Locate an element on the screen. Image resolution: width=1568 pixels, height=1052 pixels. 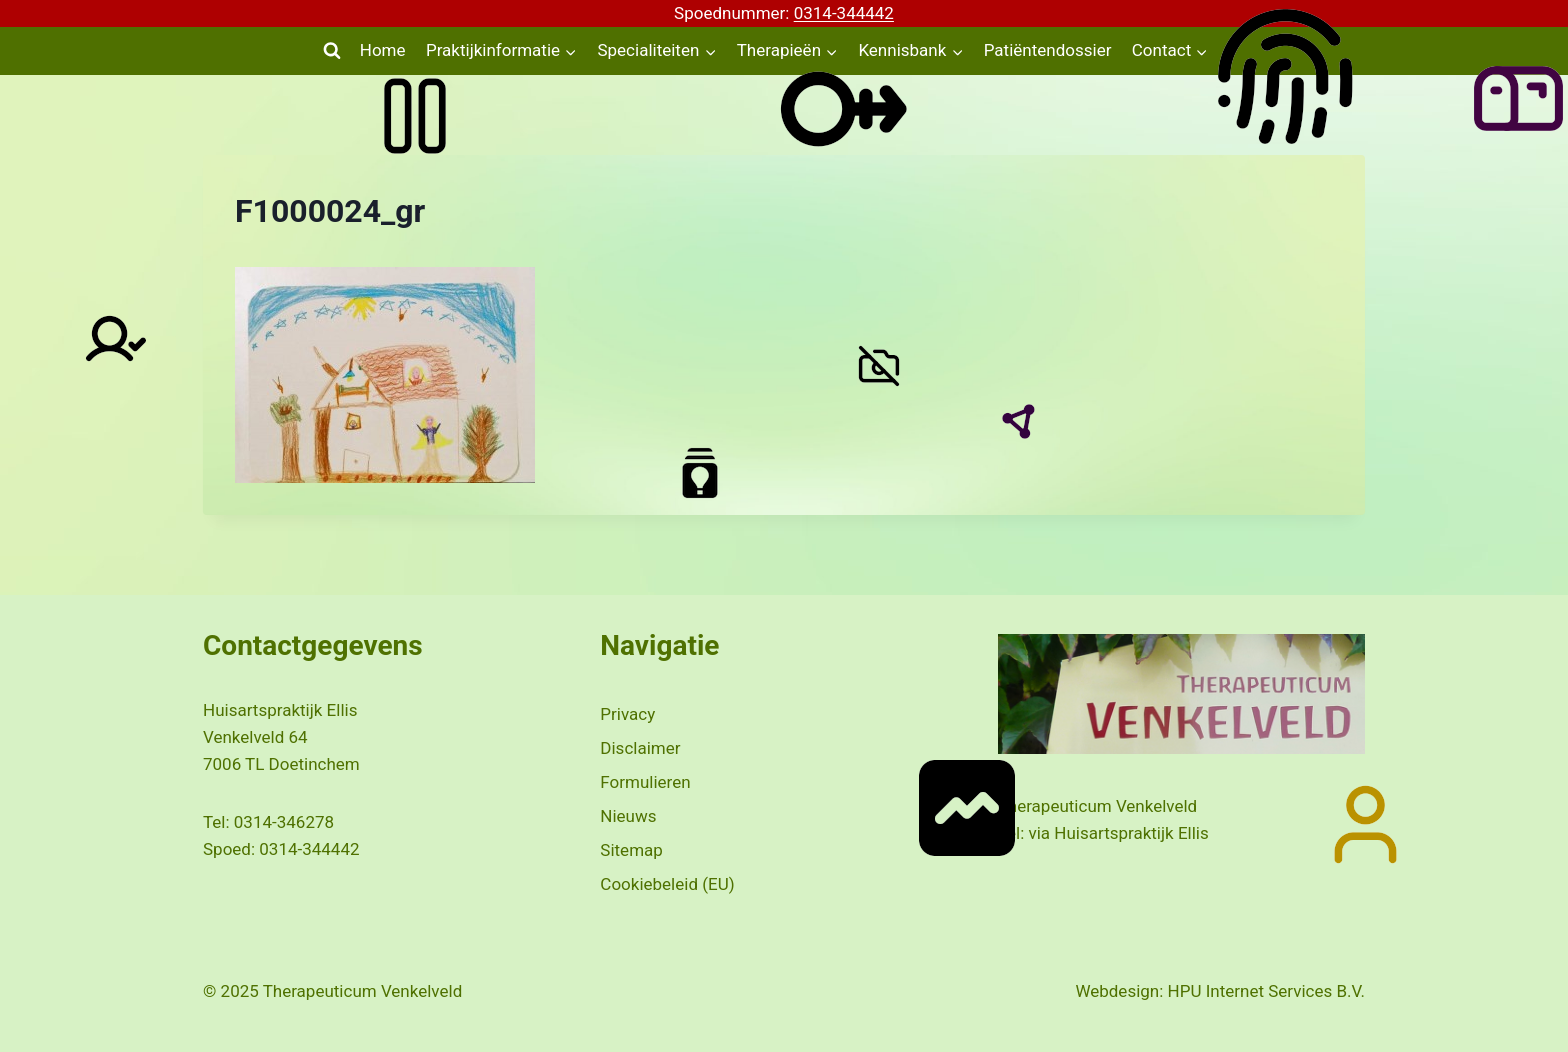
view your profile is located at coordinates (1365, 824).